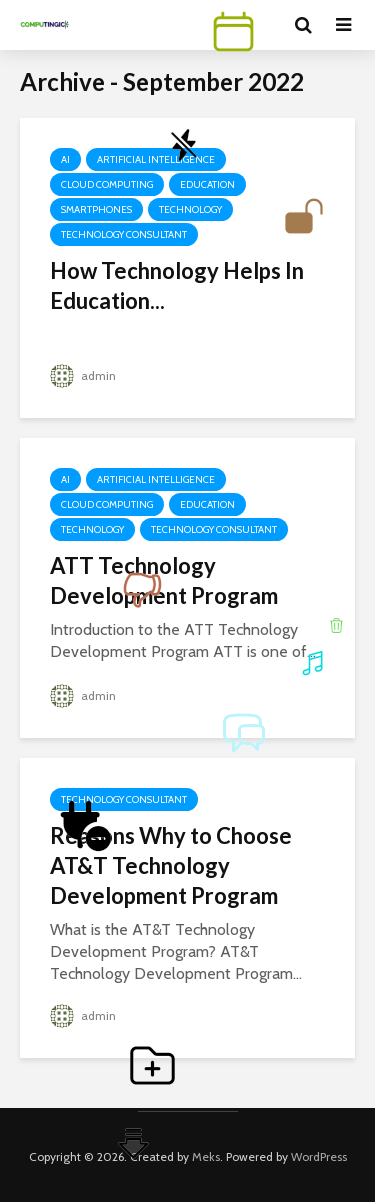 The image size is (375, 1202). I want to click on dislike or downvote content, so click(142, 588).